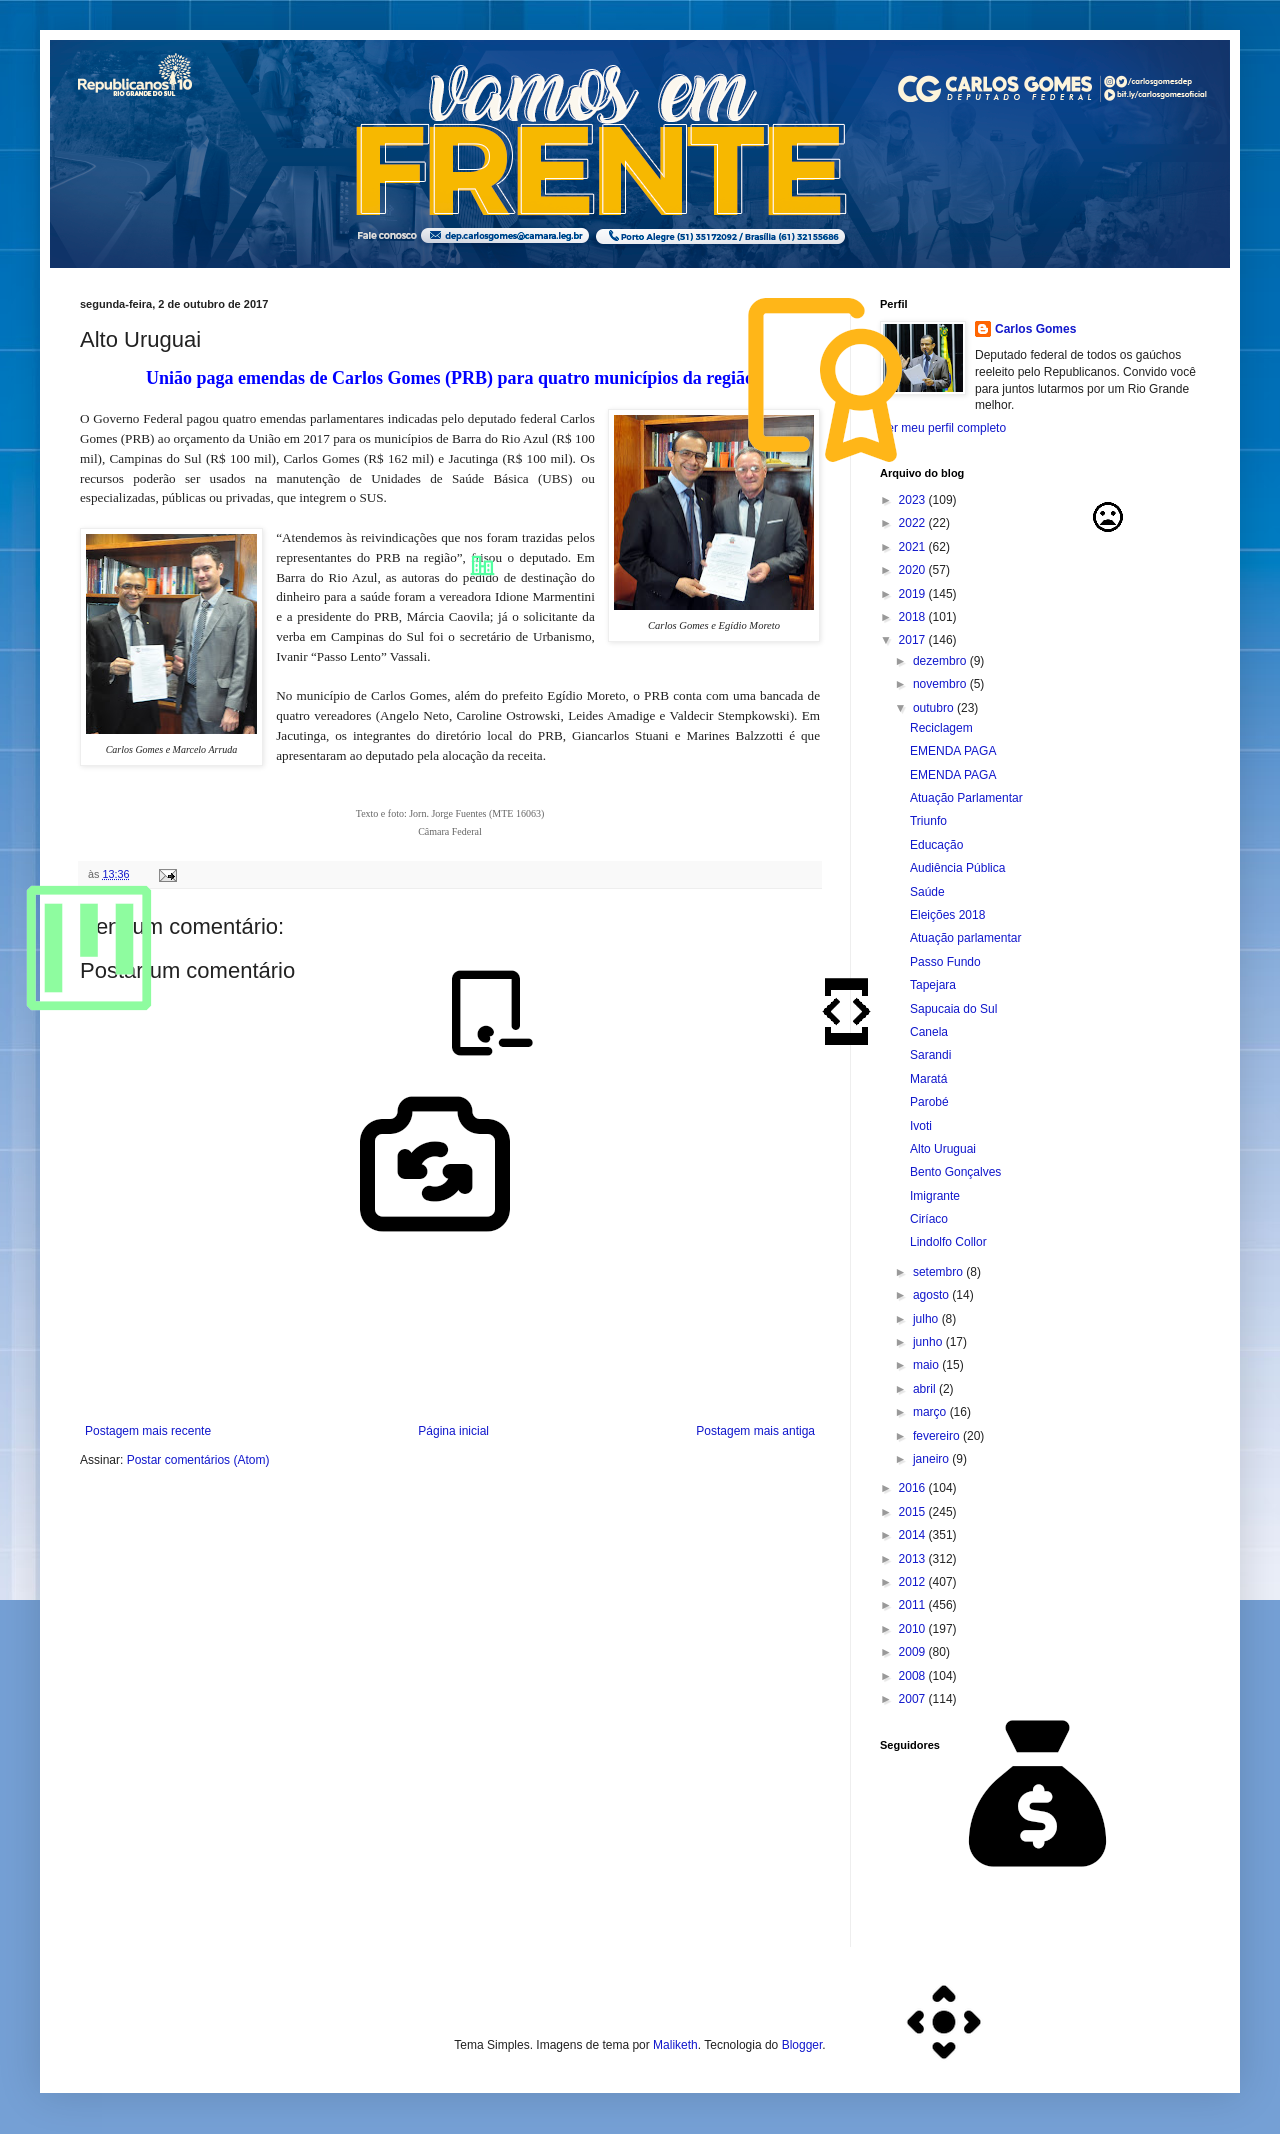  Describe the element at coordinates (435, 1164) in the screenshot. I see `switch between front and rear camera` at that location.